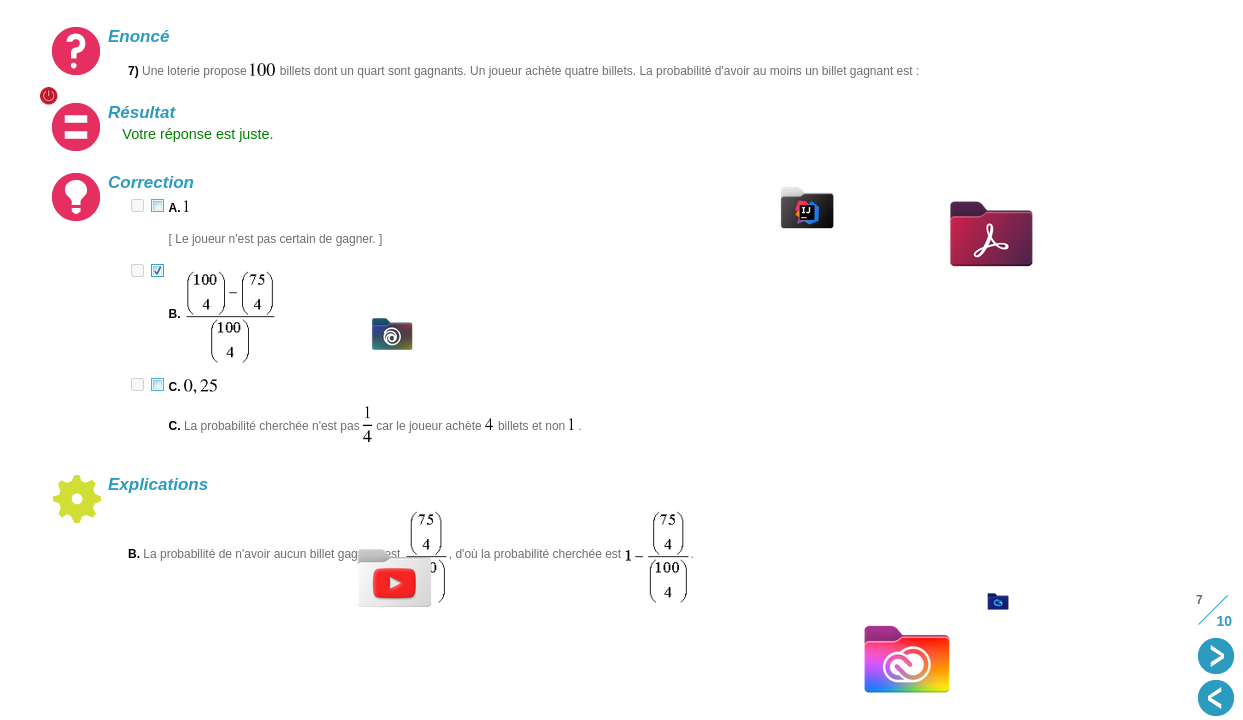 The image size is (1243, 720). Describe the element at coordinates (49, 96) in the screenshot. I see `shut down or power off the system` at that location.